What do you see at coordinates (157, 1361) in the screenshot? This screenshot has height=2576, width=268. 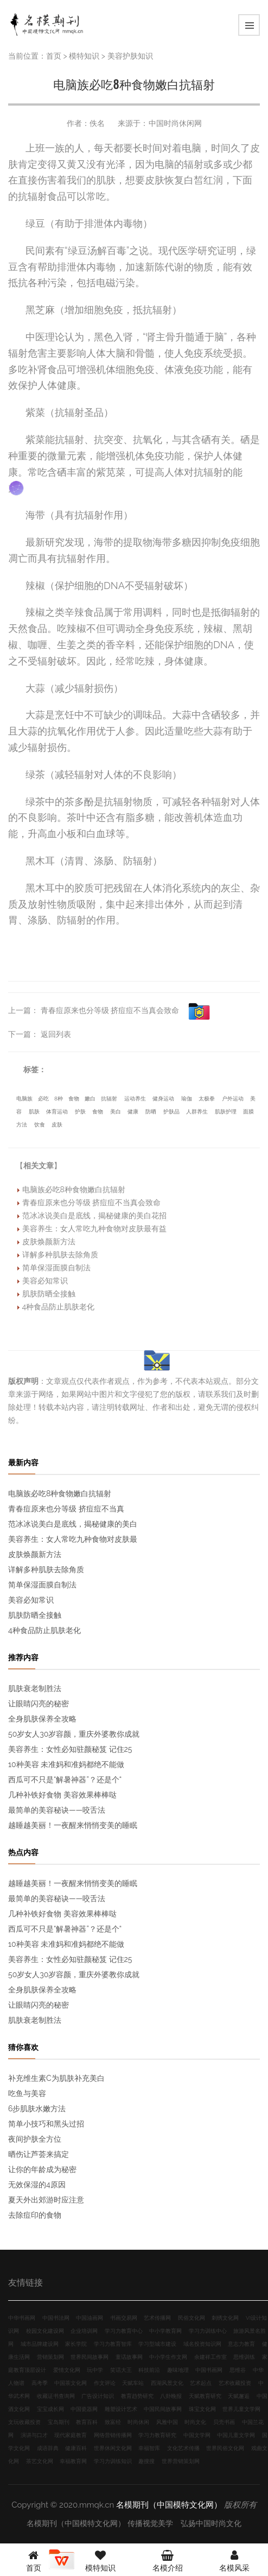 I see `open pokémon quick ball themed folder` at bounding box center [157, 1361].